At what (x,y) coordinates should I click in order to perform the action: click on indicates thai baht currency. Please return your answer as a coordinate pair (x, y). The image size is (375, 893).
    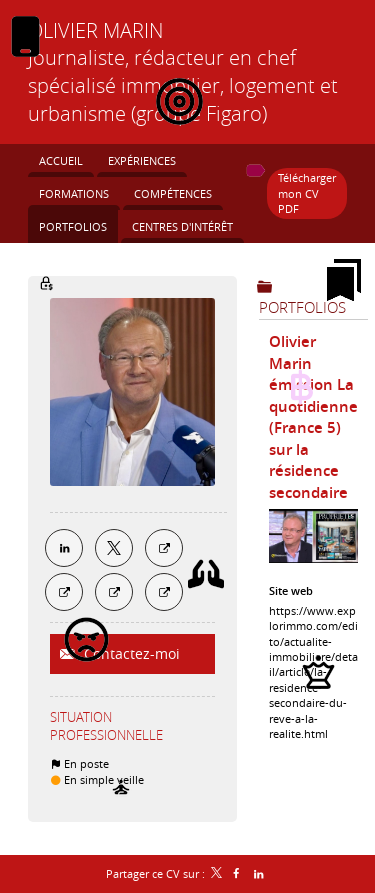
    Looking at the image, I should click on (302, 387).